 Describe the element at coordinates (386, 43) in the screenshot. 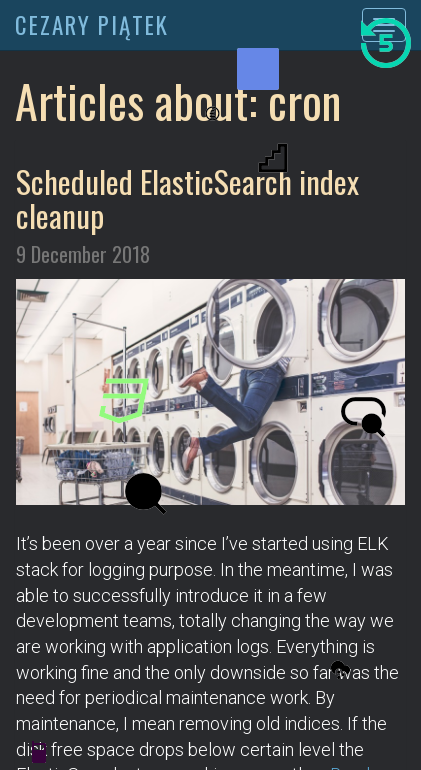

I see `rewind 5 seconds` at that location.